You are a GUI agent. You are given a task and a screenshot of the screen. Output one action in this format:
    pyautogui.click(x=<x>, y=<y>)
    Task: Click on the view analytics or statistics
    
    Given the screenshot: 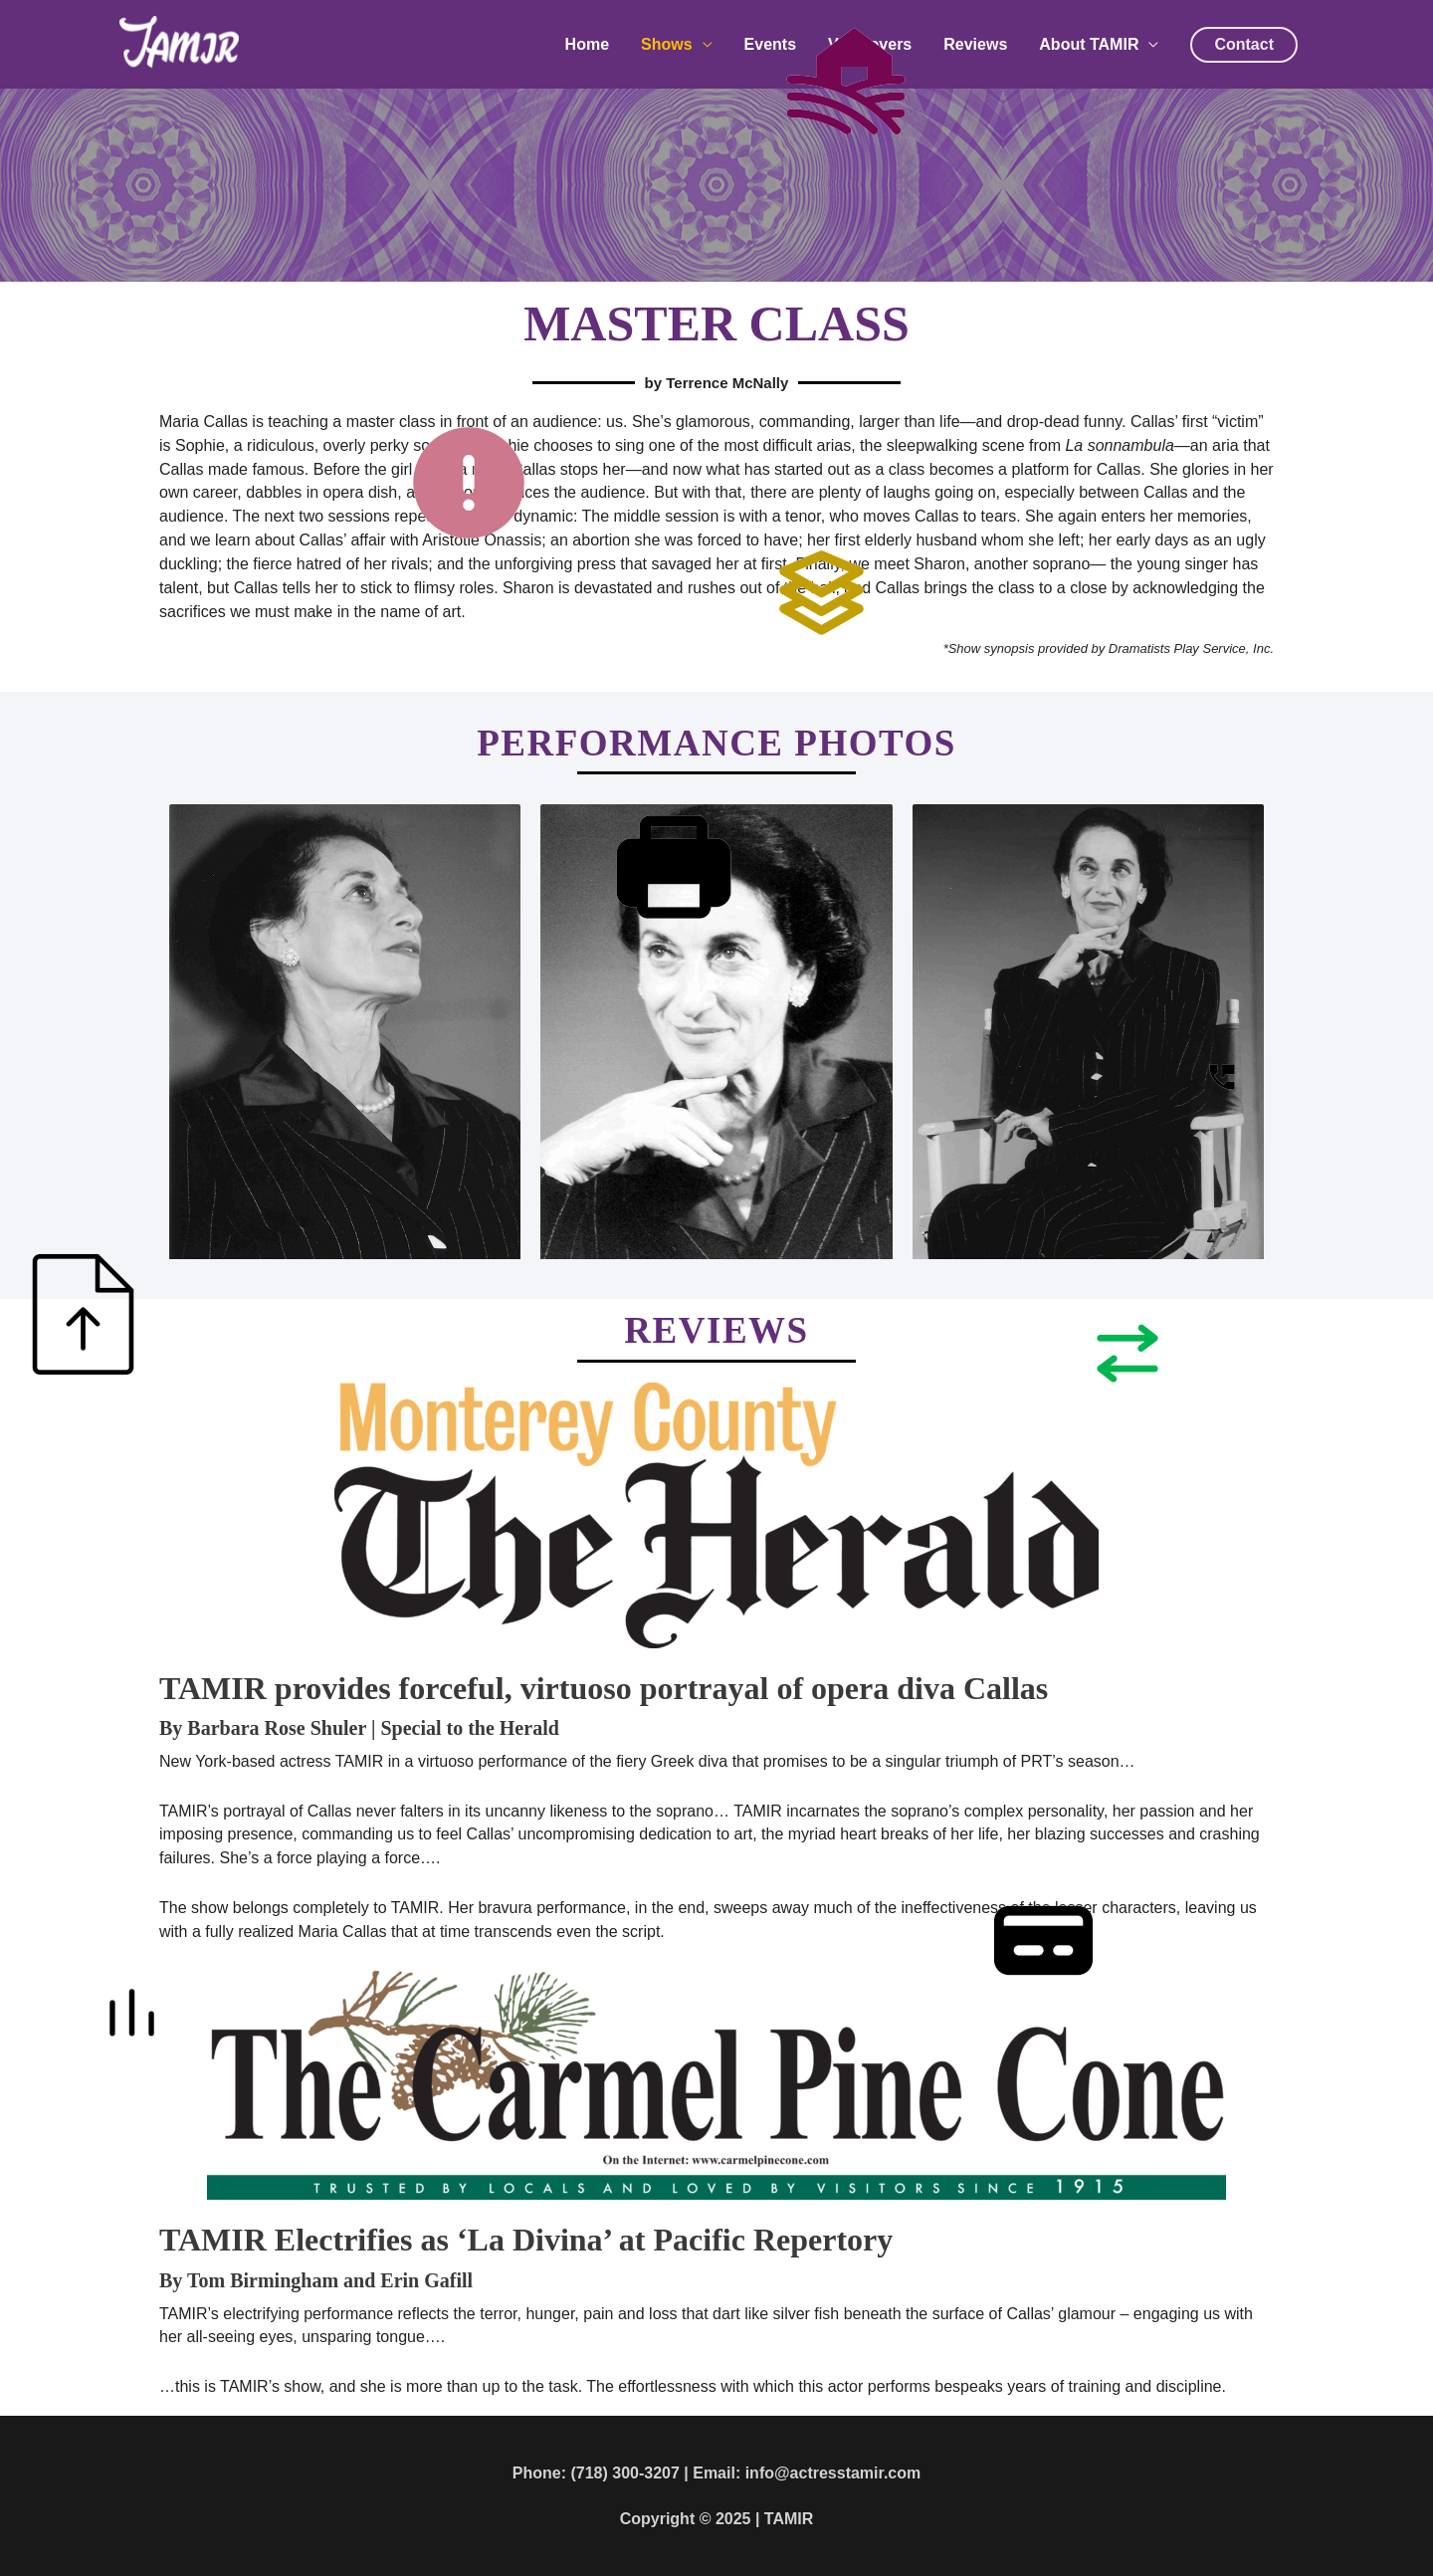 What is the action you would take?
    pyautogui.click(x=131, y=2011)
    